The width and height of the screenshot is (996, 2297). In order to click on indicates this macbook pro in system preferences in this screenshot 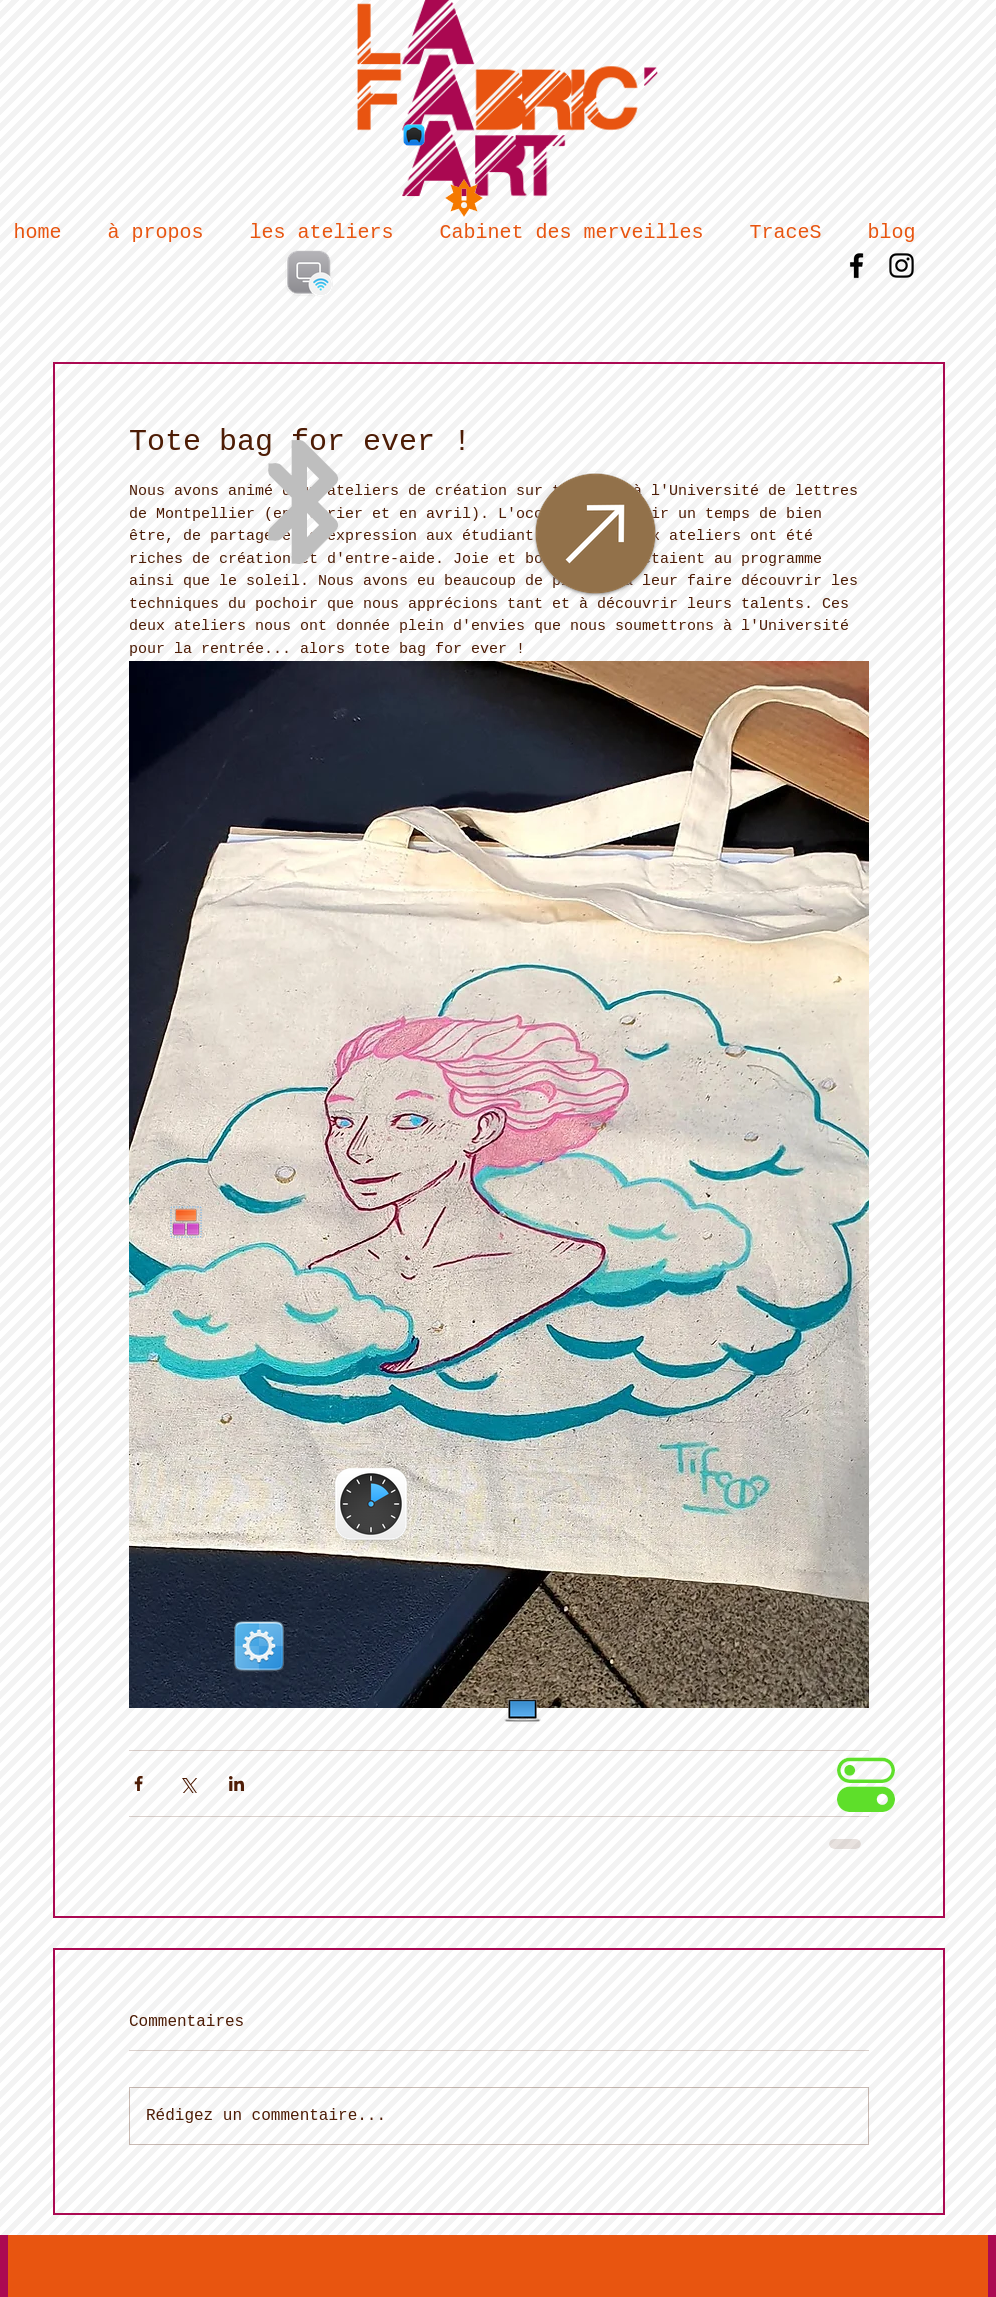, I will do `click(522, 1708)`.